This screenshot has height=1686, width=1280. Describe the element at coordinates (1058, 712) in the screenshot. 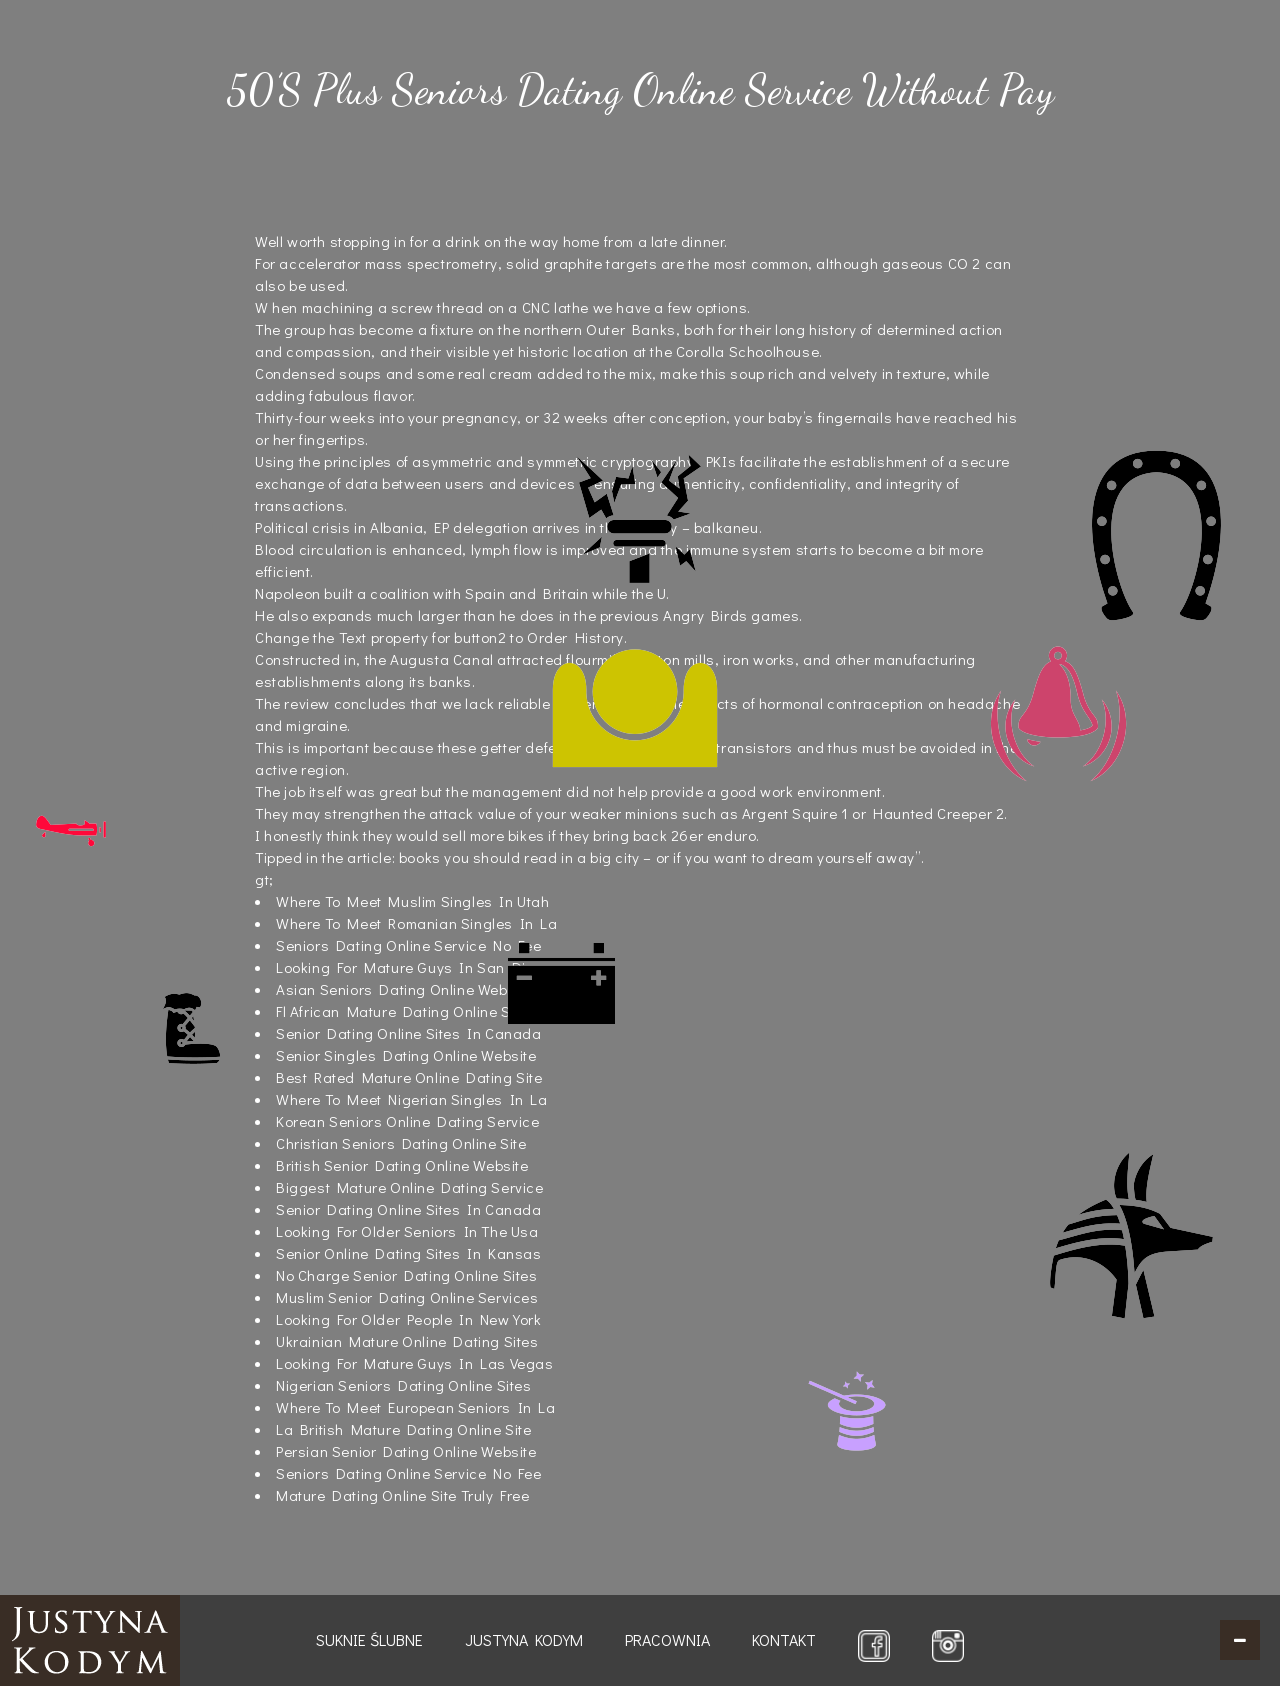

I see `indicates new notifications or alerts` at that location.